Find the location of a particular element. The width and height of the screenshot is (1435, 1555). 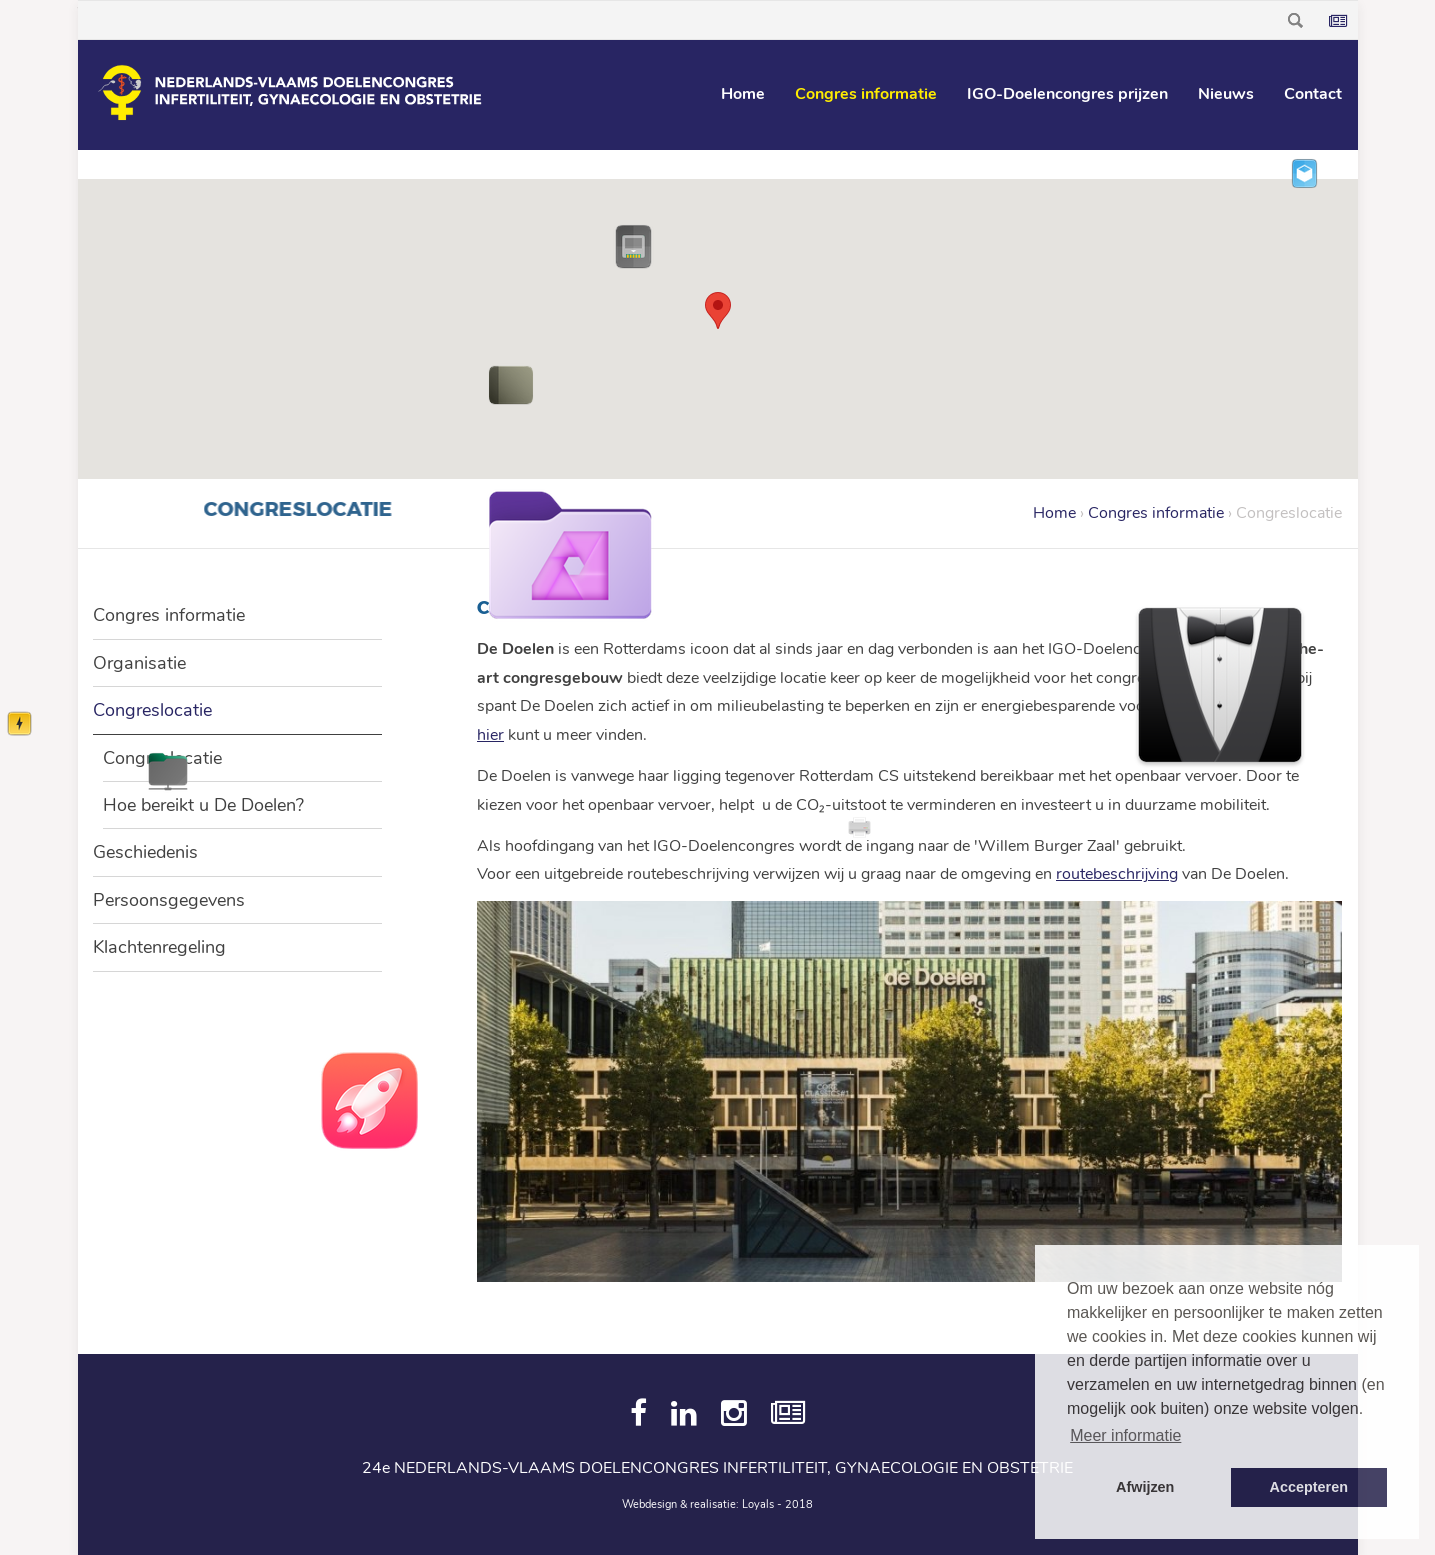

open affinity photo project files folder is located at coordinates (569, 559).